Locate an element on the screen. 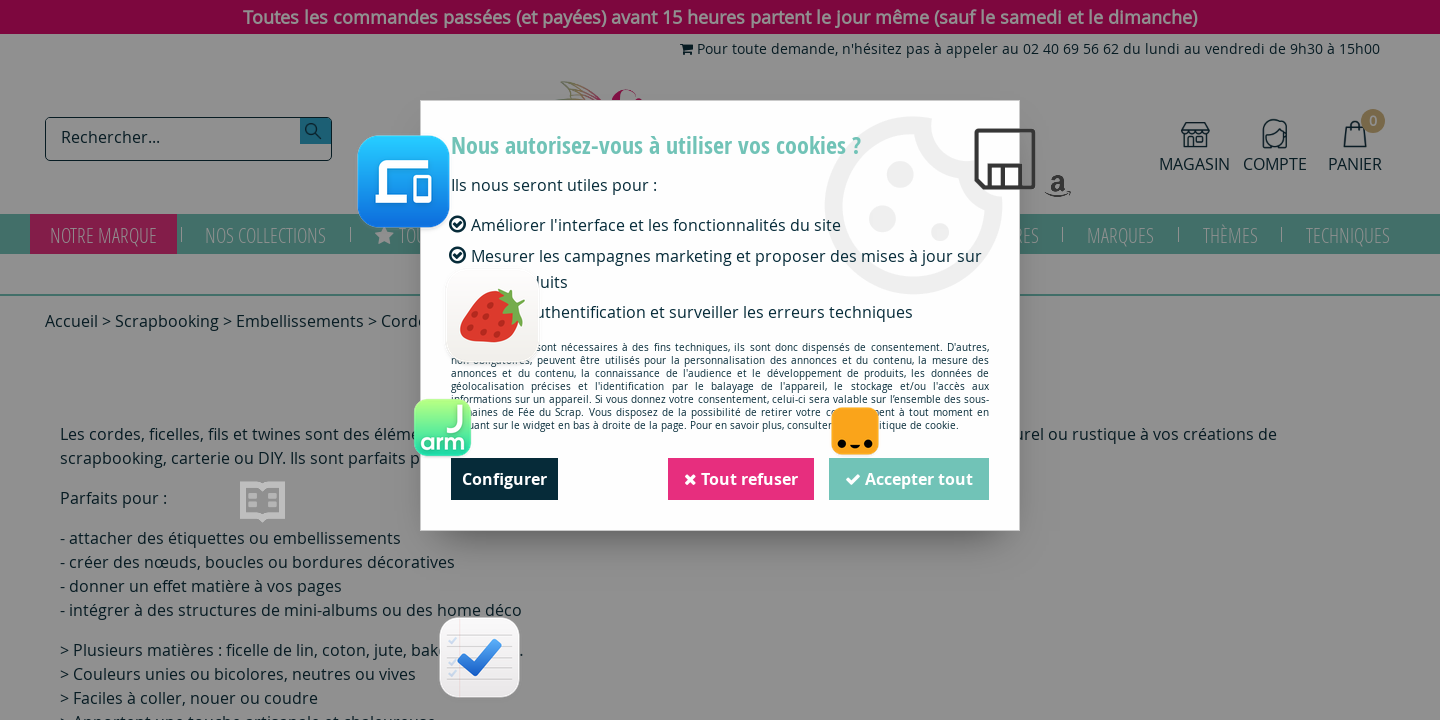 The image size is (1440, 720). open agenda task management app is located at coordinates (479, 657).